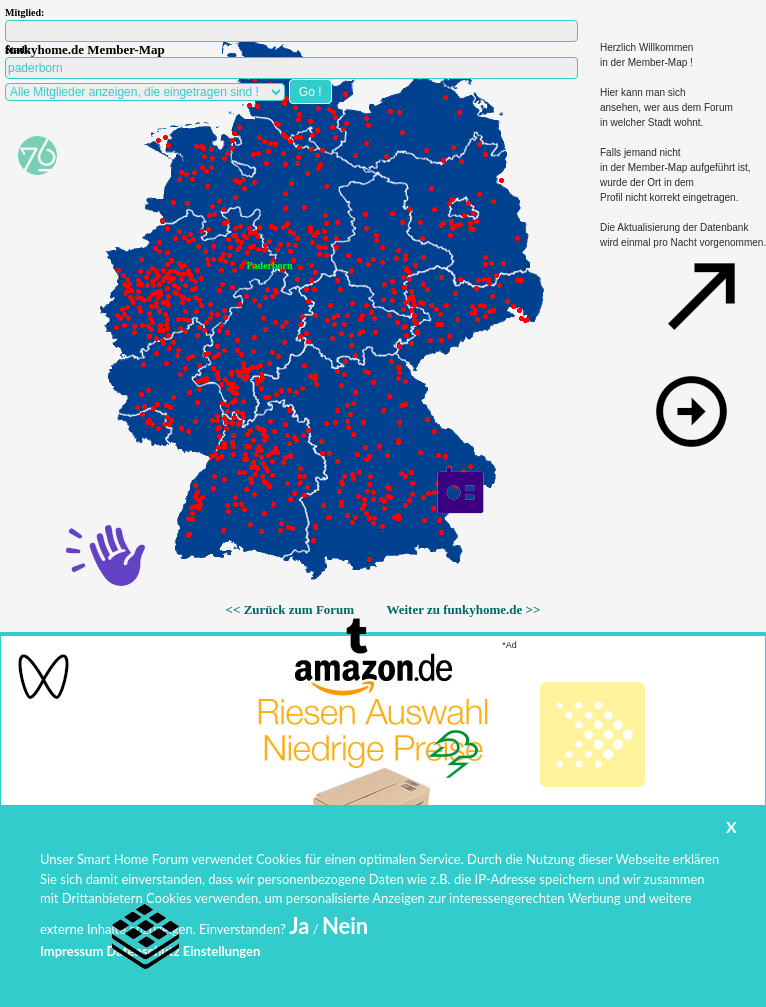 The image size is (766, 1007). What do you see at coordinates (43, 676) in the screenshot?
I see `open wechat channels` at bounding box center [43, 676].